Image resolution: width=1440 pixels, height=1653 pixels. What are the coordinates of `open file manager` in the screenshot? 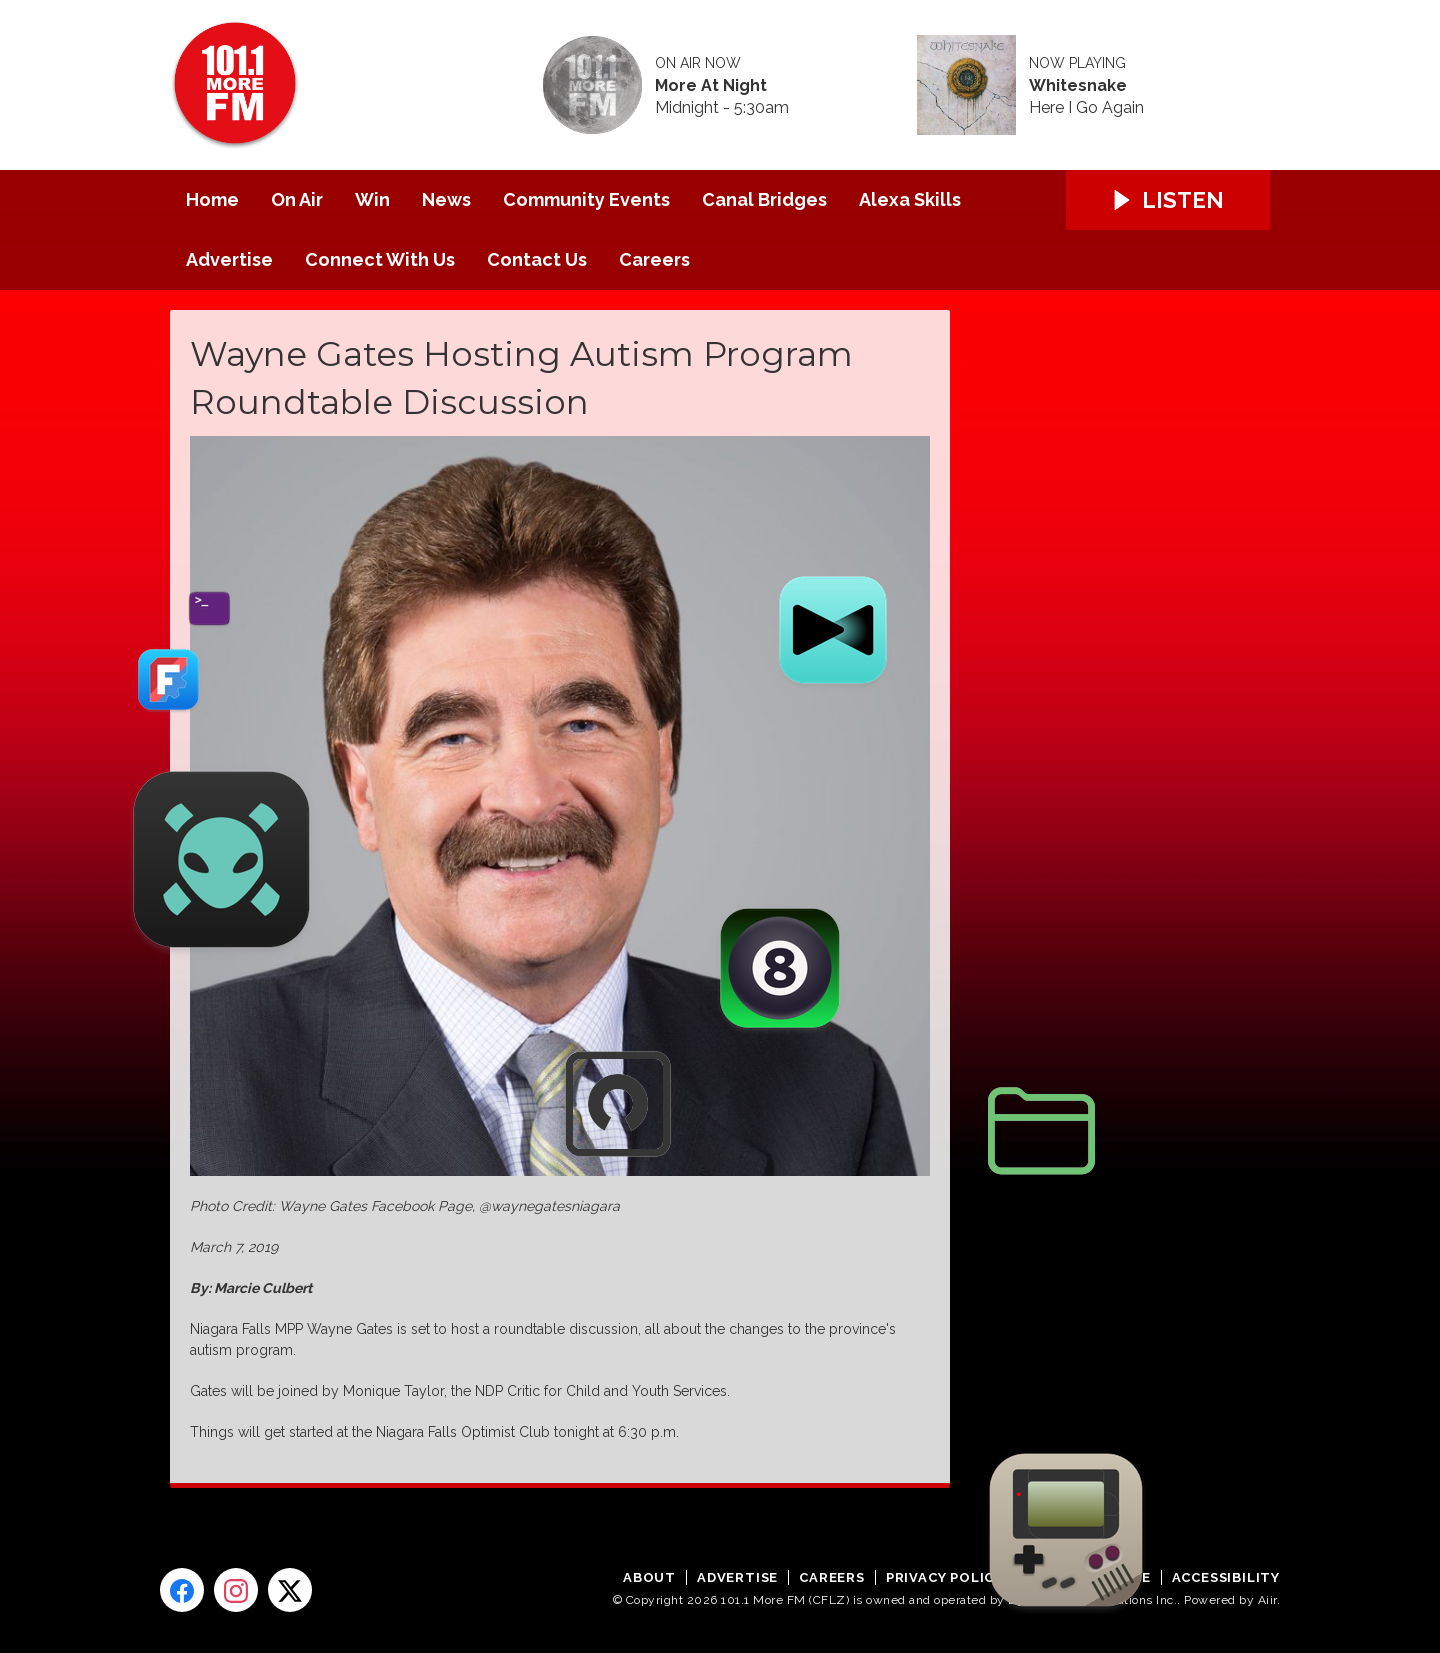 It's located at (1041, 1127).